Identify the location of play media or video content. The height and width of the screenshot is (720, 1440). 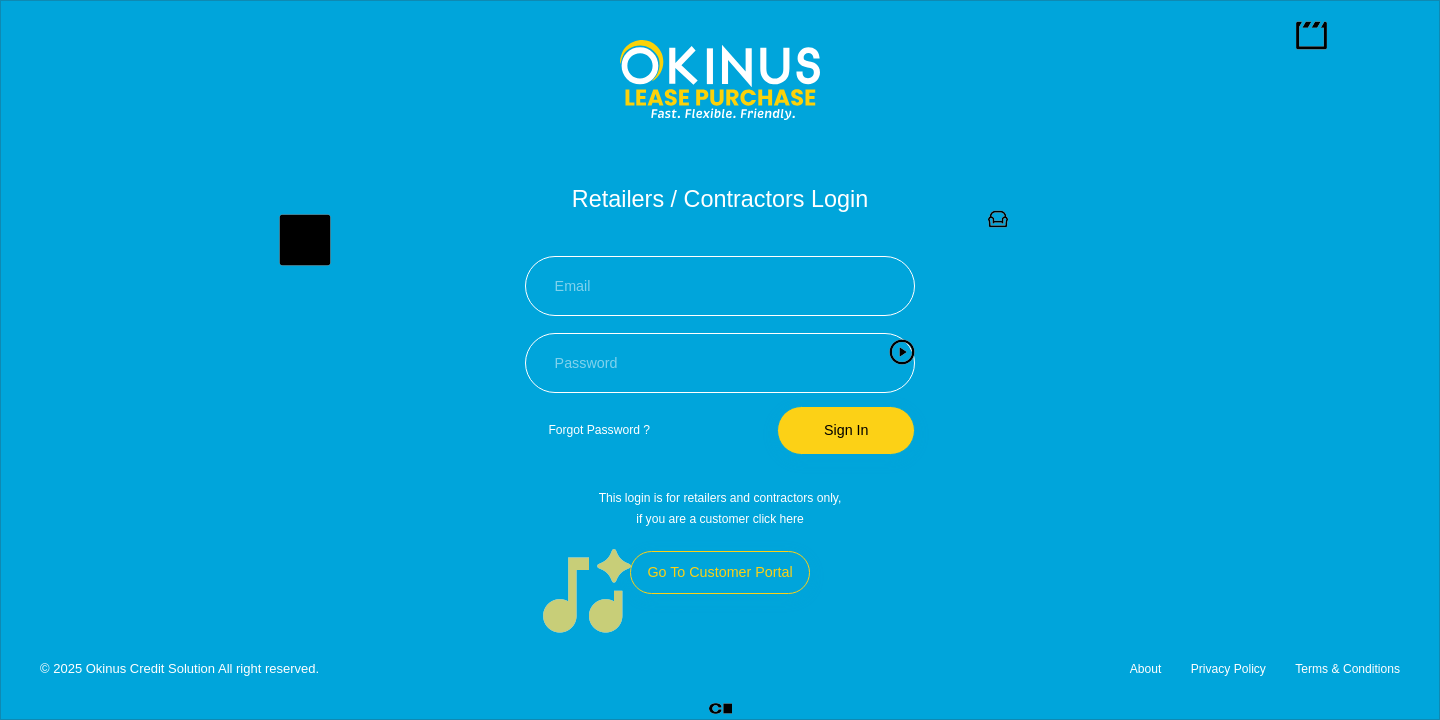
(902, 352).